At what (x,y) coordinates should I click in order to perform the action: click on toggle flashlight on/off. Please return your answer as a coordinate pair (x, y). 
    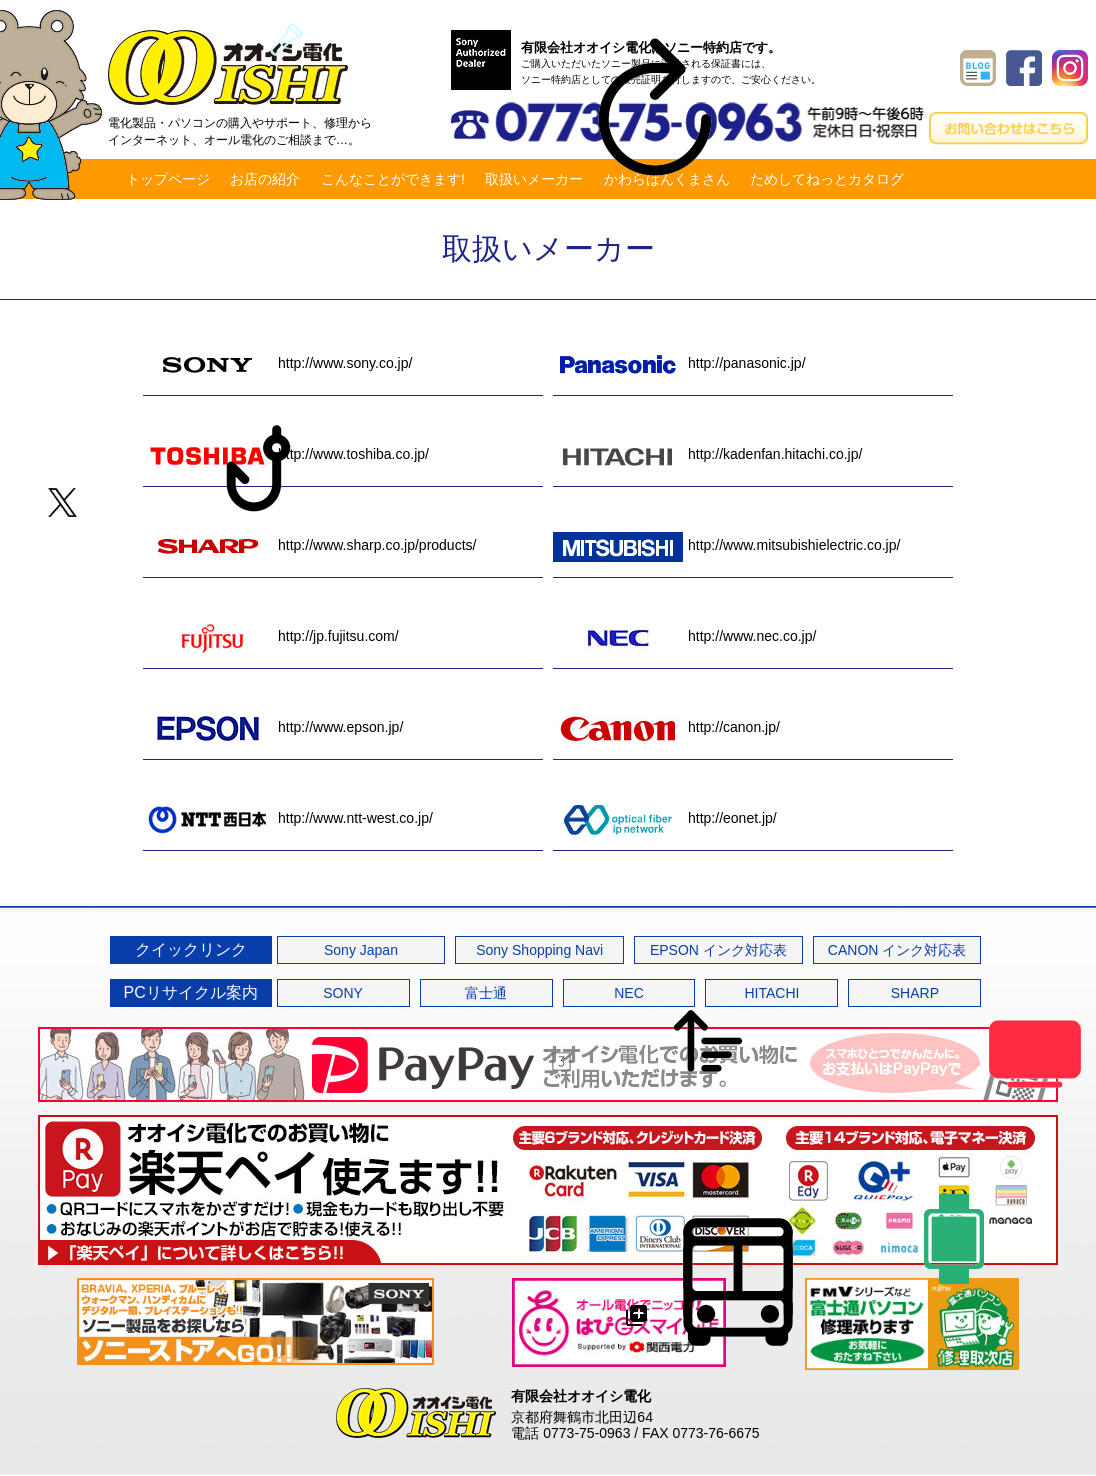
    Looking at the image, I should click on (286, 39).